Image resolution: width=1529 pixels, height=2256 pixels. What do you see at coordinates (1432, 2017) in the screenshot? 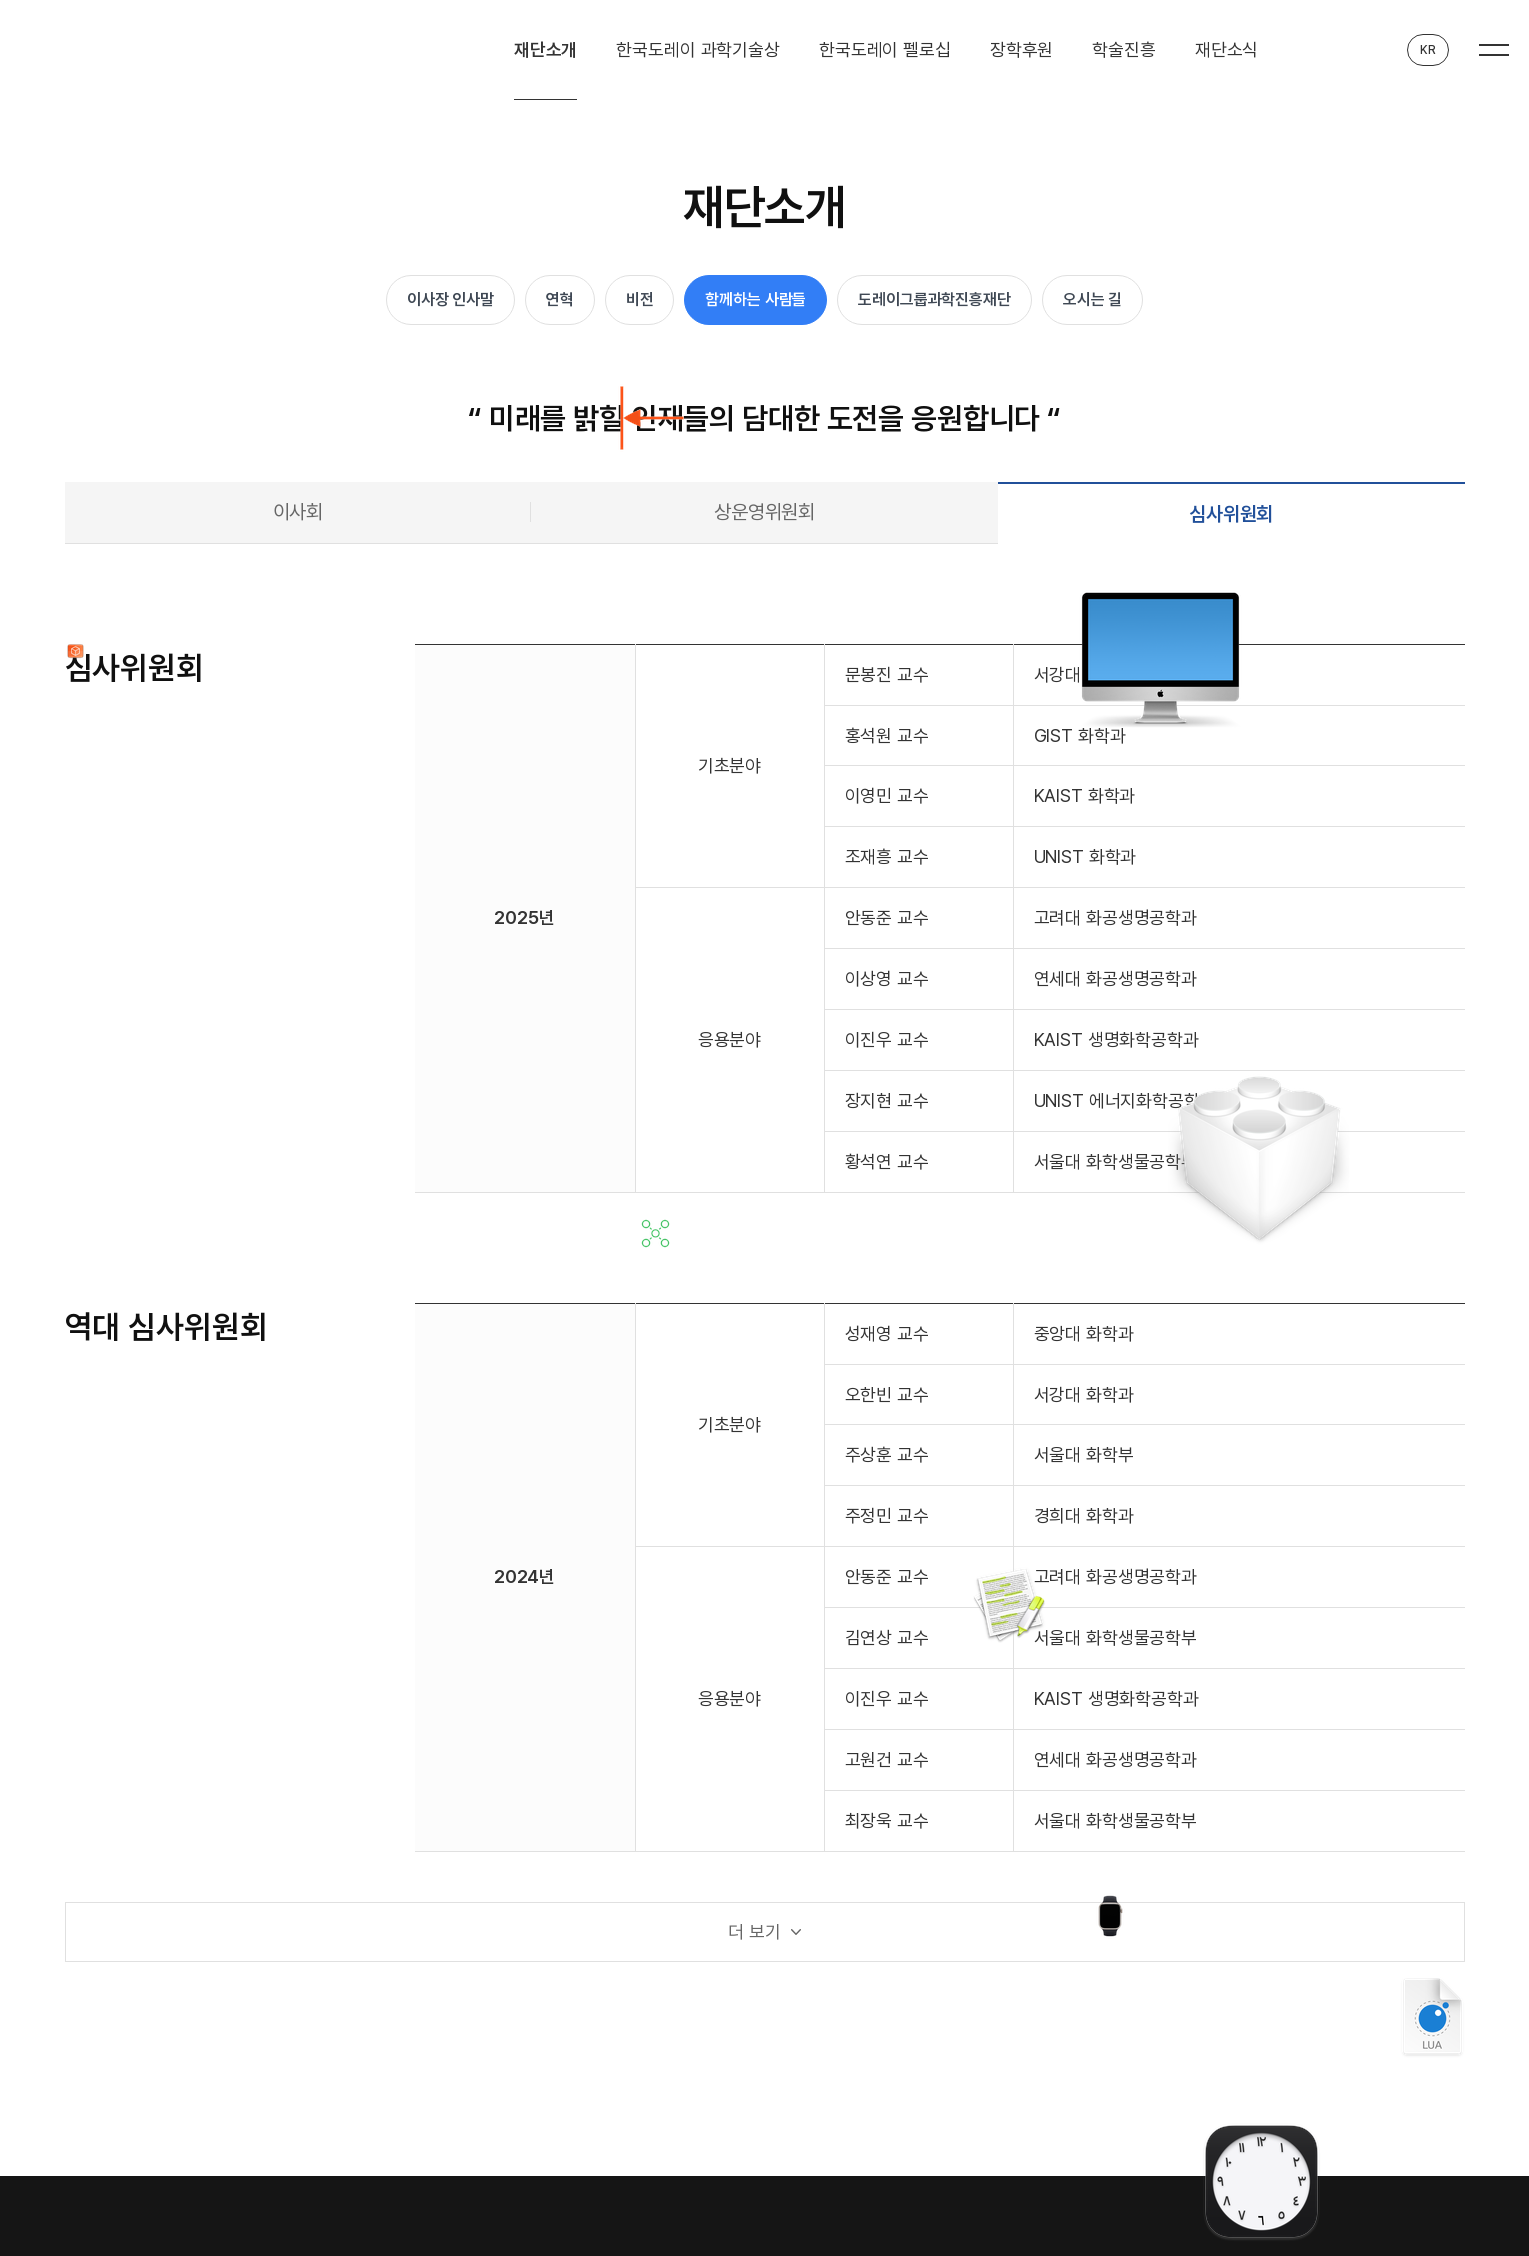
I see `a lua script or source code file` at bounding box center [1432, 2017].